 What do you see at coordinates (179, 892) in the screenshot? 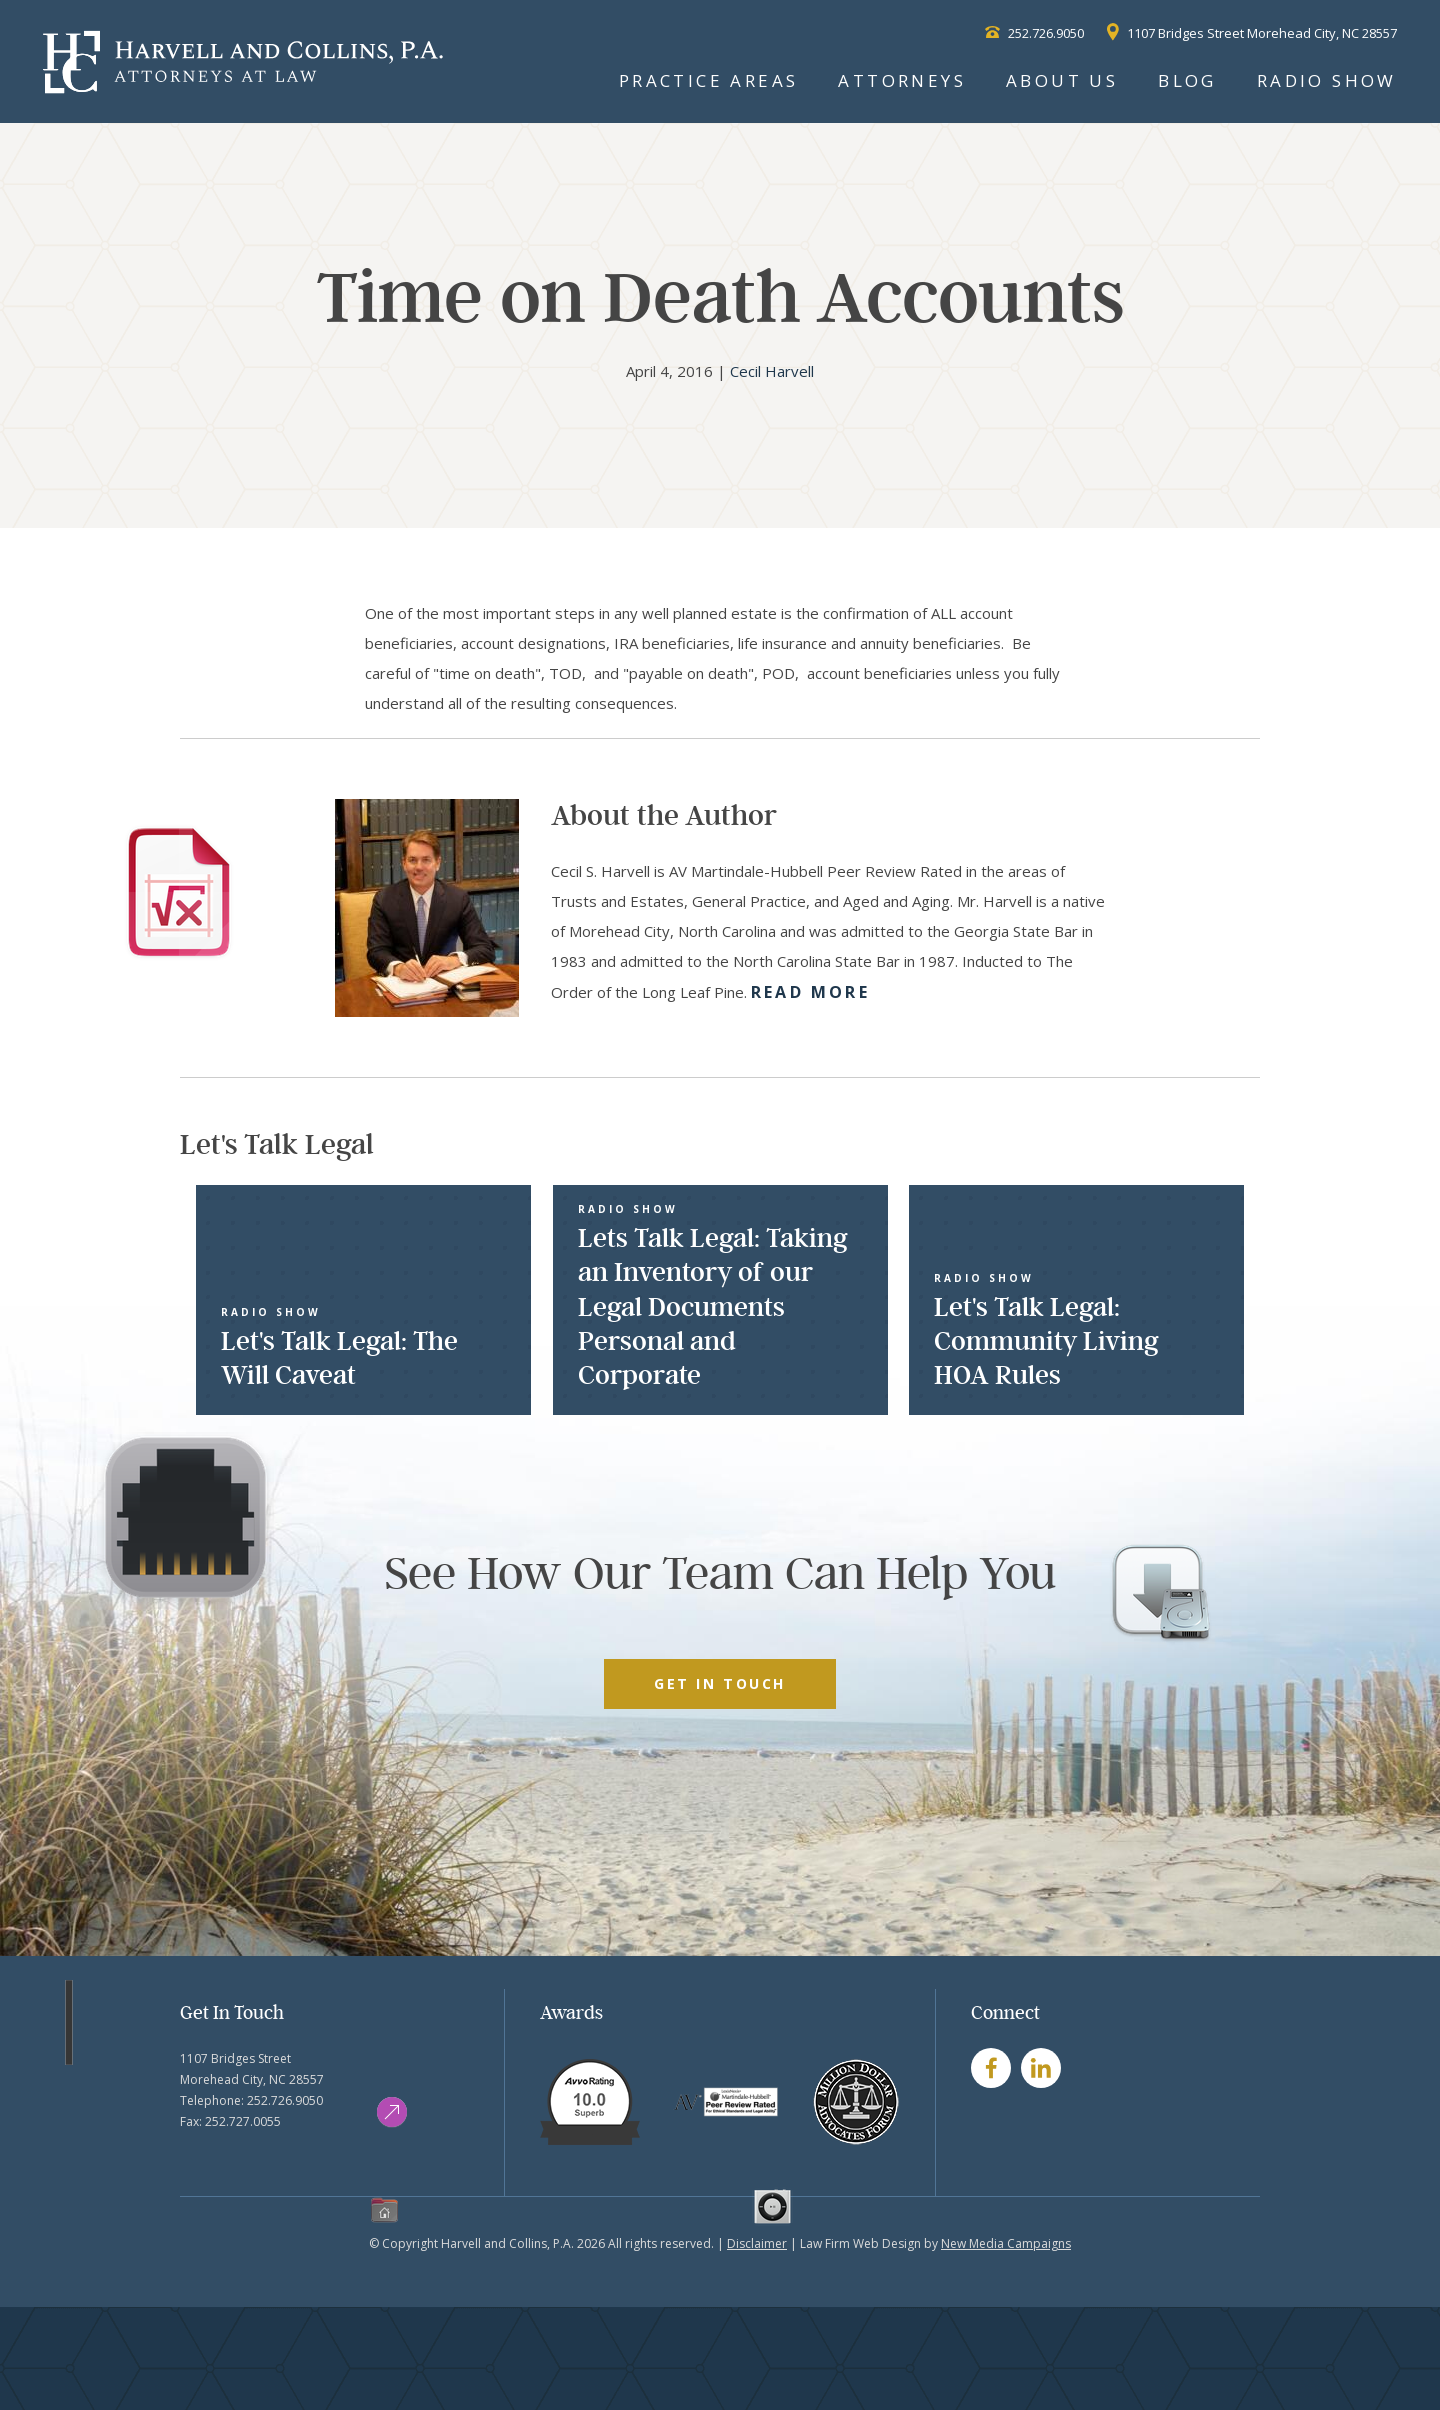
I see `libreoffice math formula document file` at bounding box center [179, 892].